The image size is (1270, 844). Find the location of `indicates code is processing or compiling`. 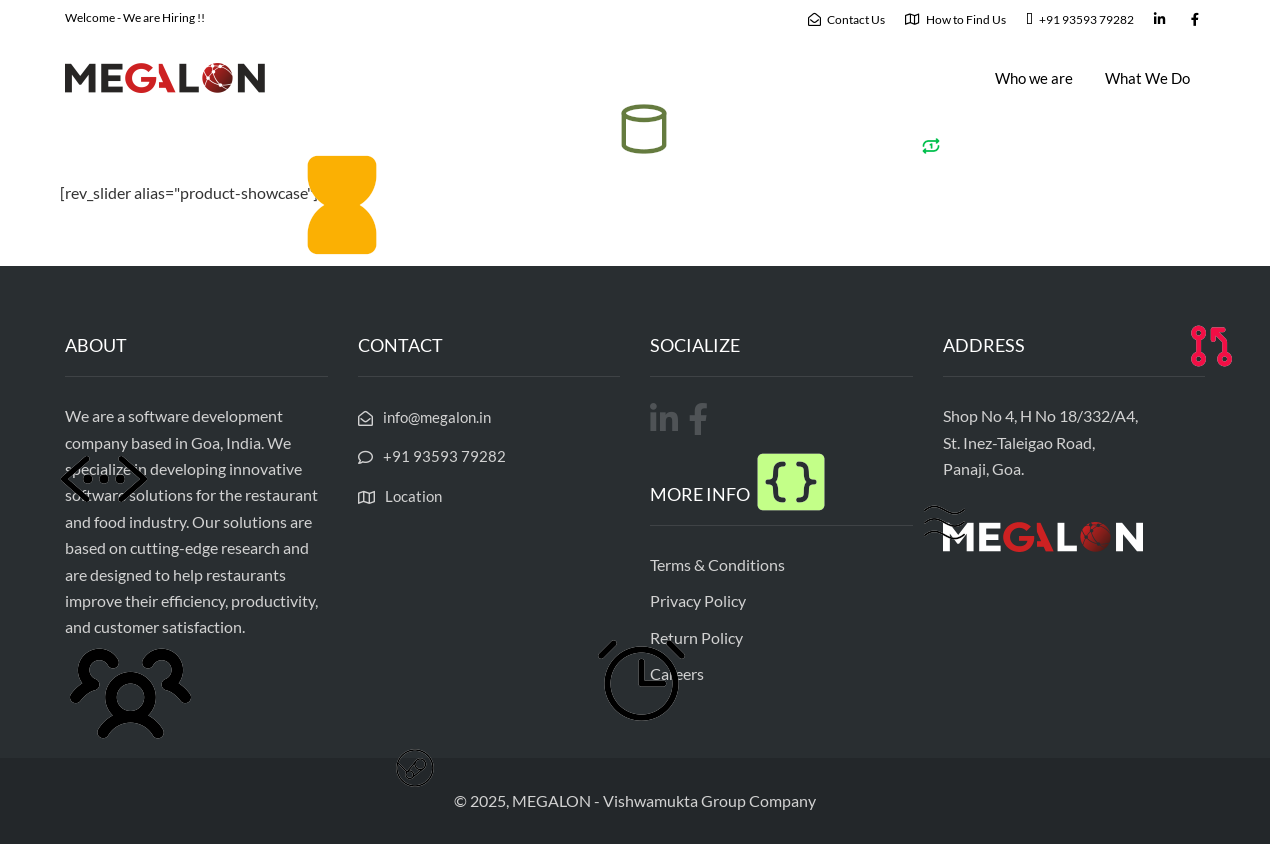

indicates code is processing or compiling is located at coordinates (104, 479).